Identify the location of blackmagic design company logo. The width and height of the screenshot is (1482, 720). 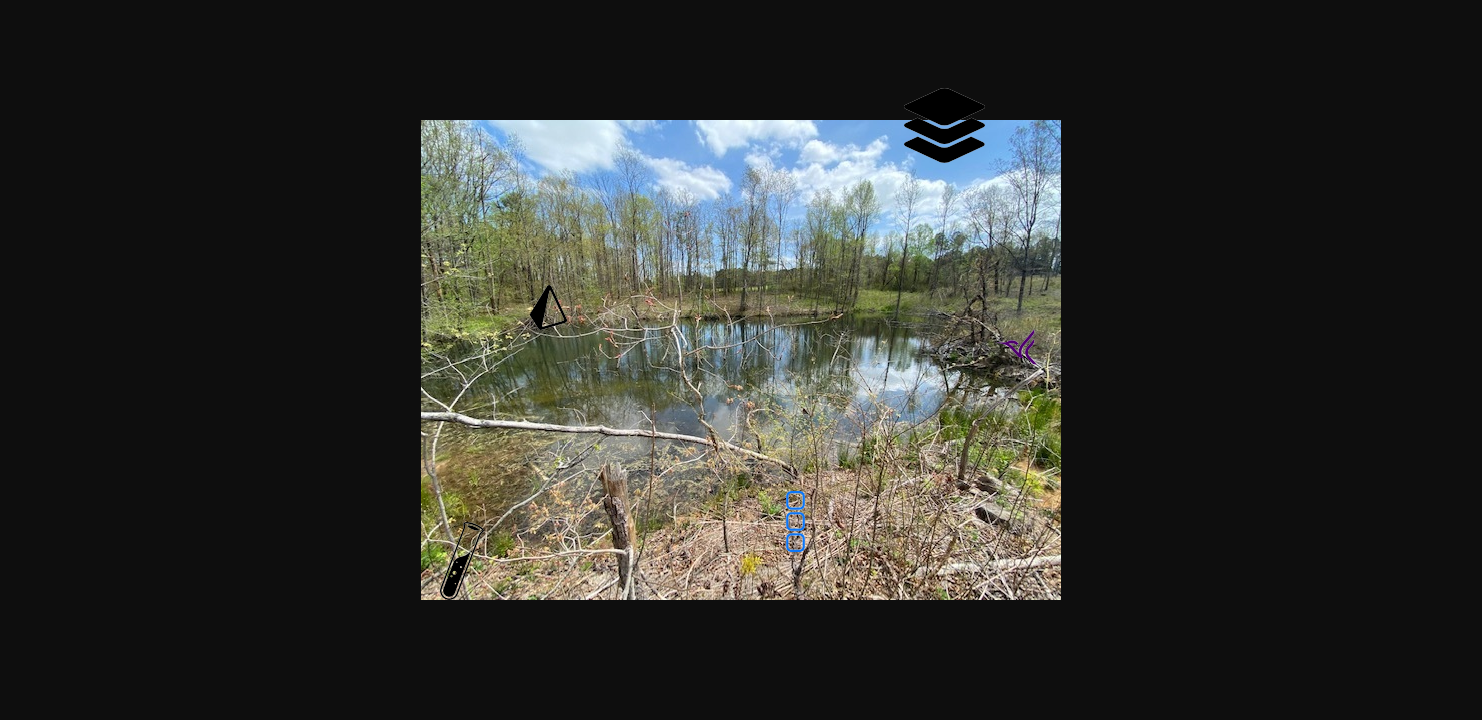
(795, 521).